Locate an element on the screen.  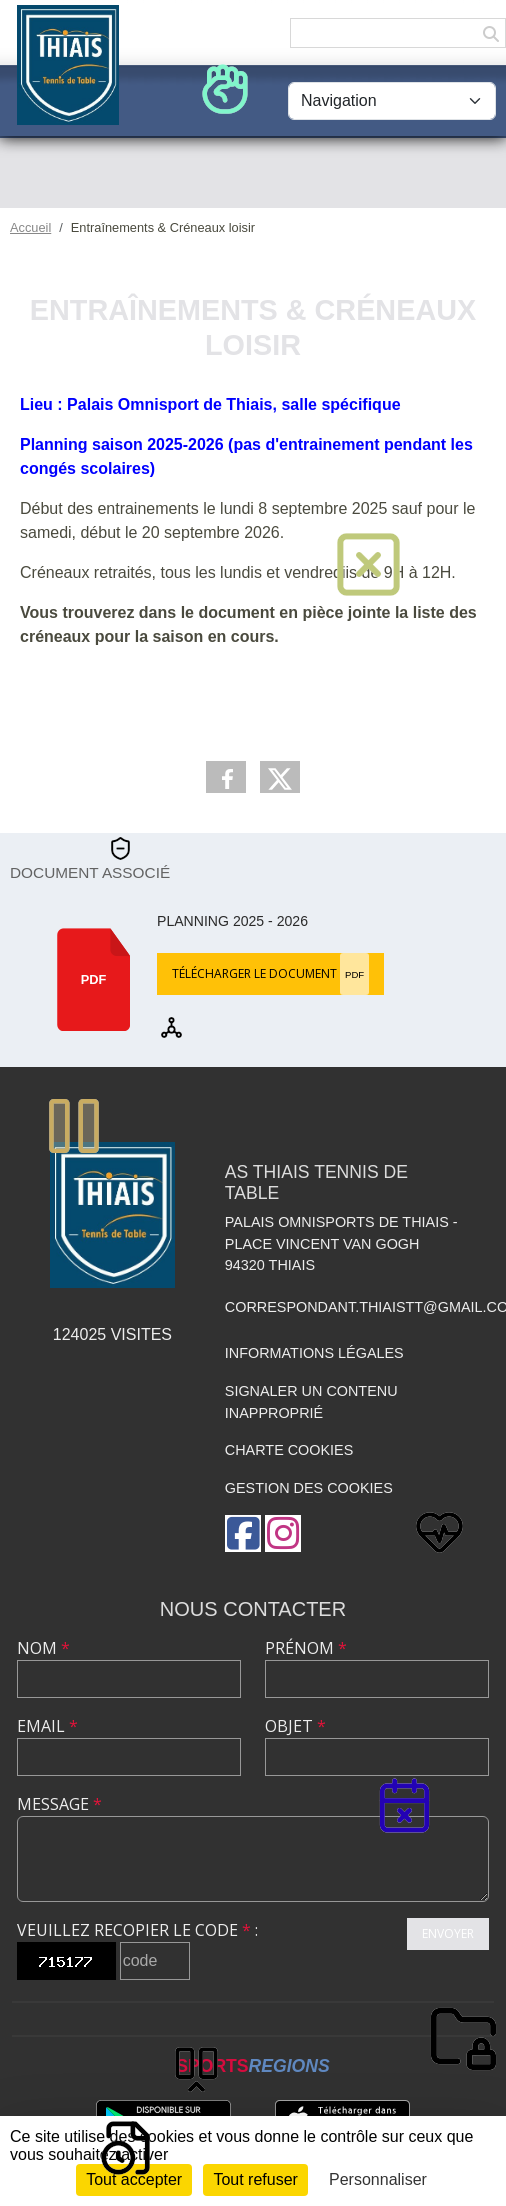
close or dismiss a dialog box is located at coordinates (368, 564).